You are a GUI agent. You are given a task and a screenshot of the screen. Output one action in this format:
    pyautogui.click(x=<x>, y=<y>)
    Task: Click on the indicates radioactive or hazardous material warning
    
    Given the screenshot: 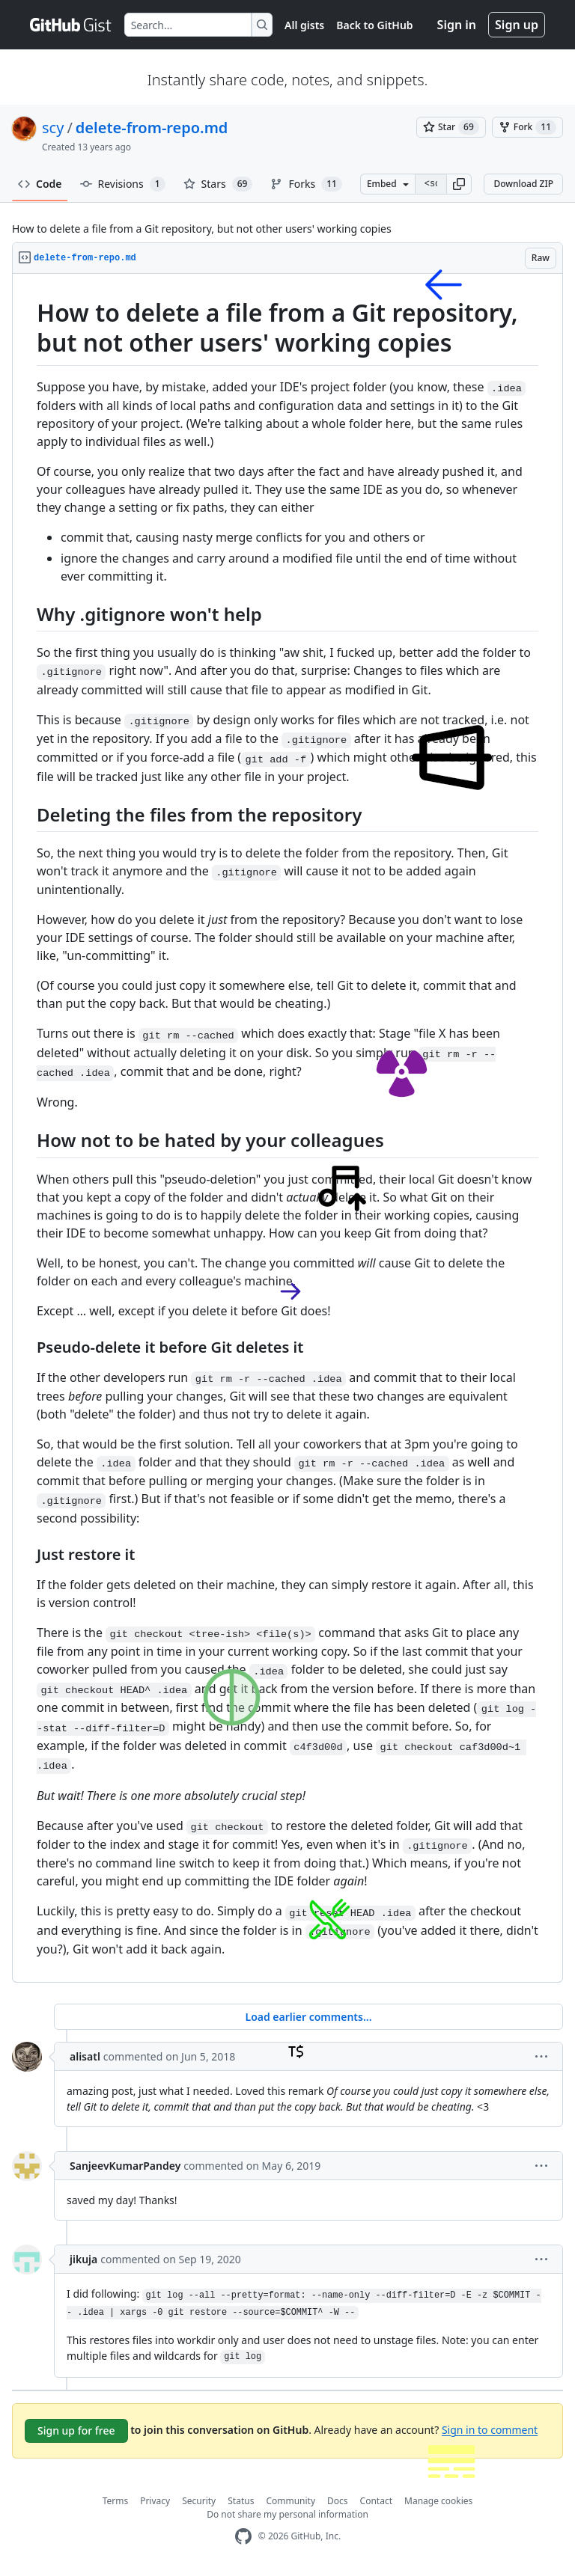 What is the action you would take?
    pyautogui.click(x=401, y=1071)
    